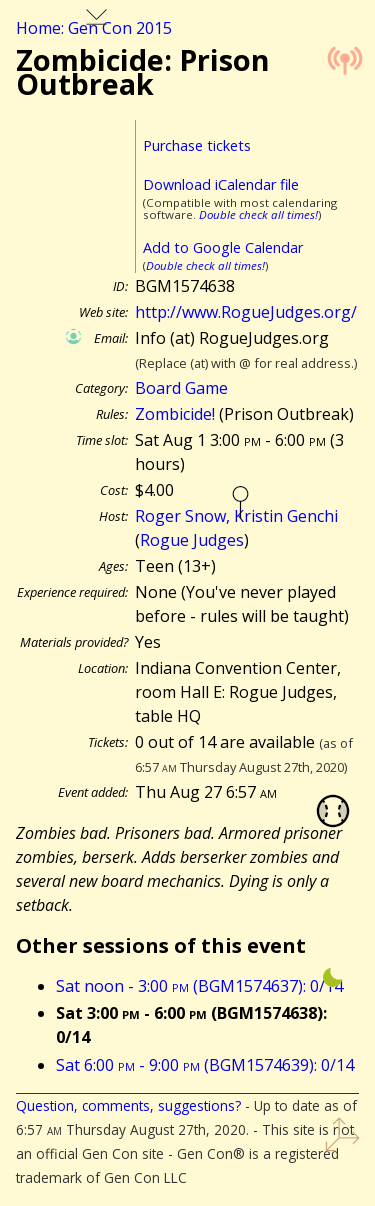 This screenshot has height=1206, width=375. I want to click on 3D vector or axis visualization tool, so click(340, 1136).